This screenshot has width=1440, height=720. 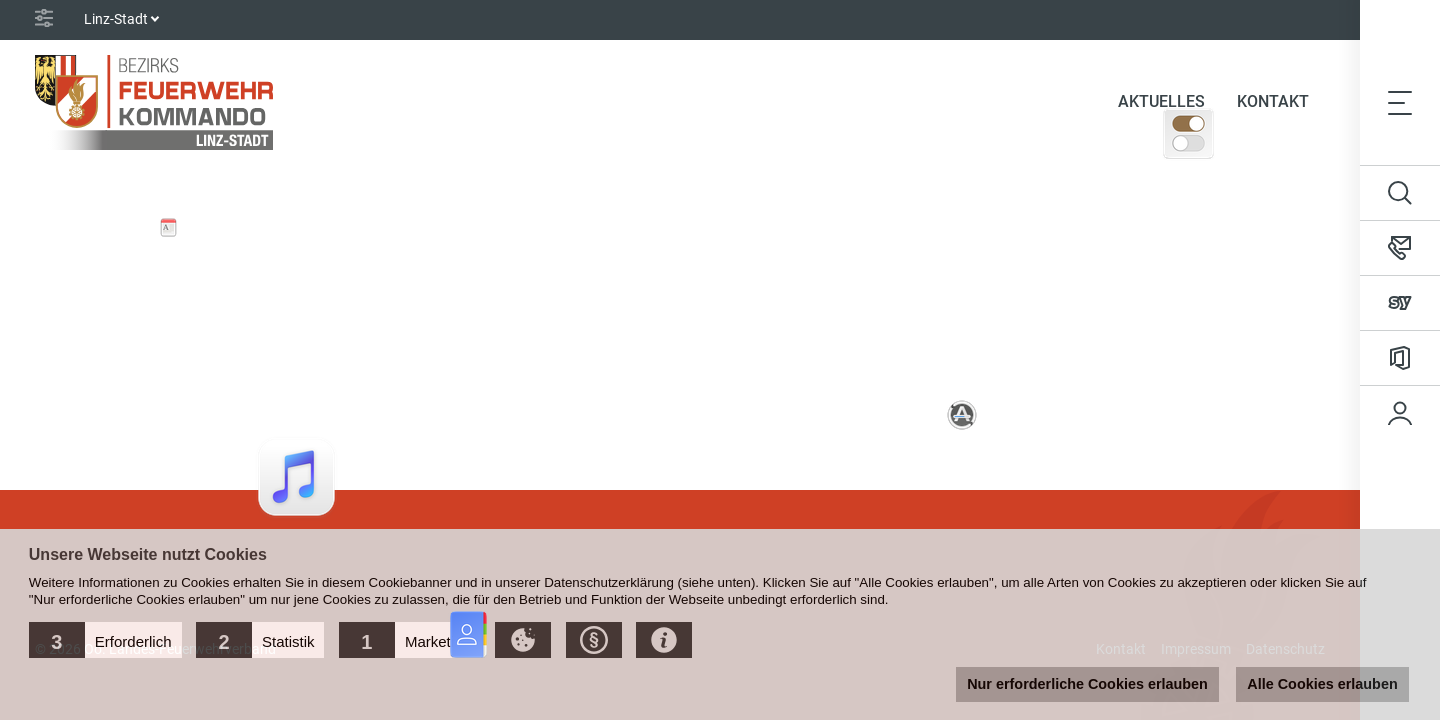 What do you see at coordinates (962, 415) in the screenshot?
I see `open the software updater application` at bounding box center [962, 415].